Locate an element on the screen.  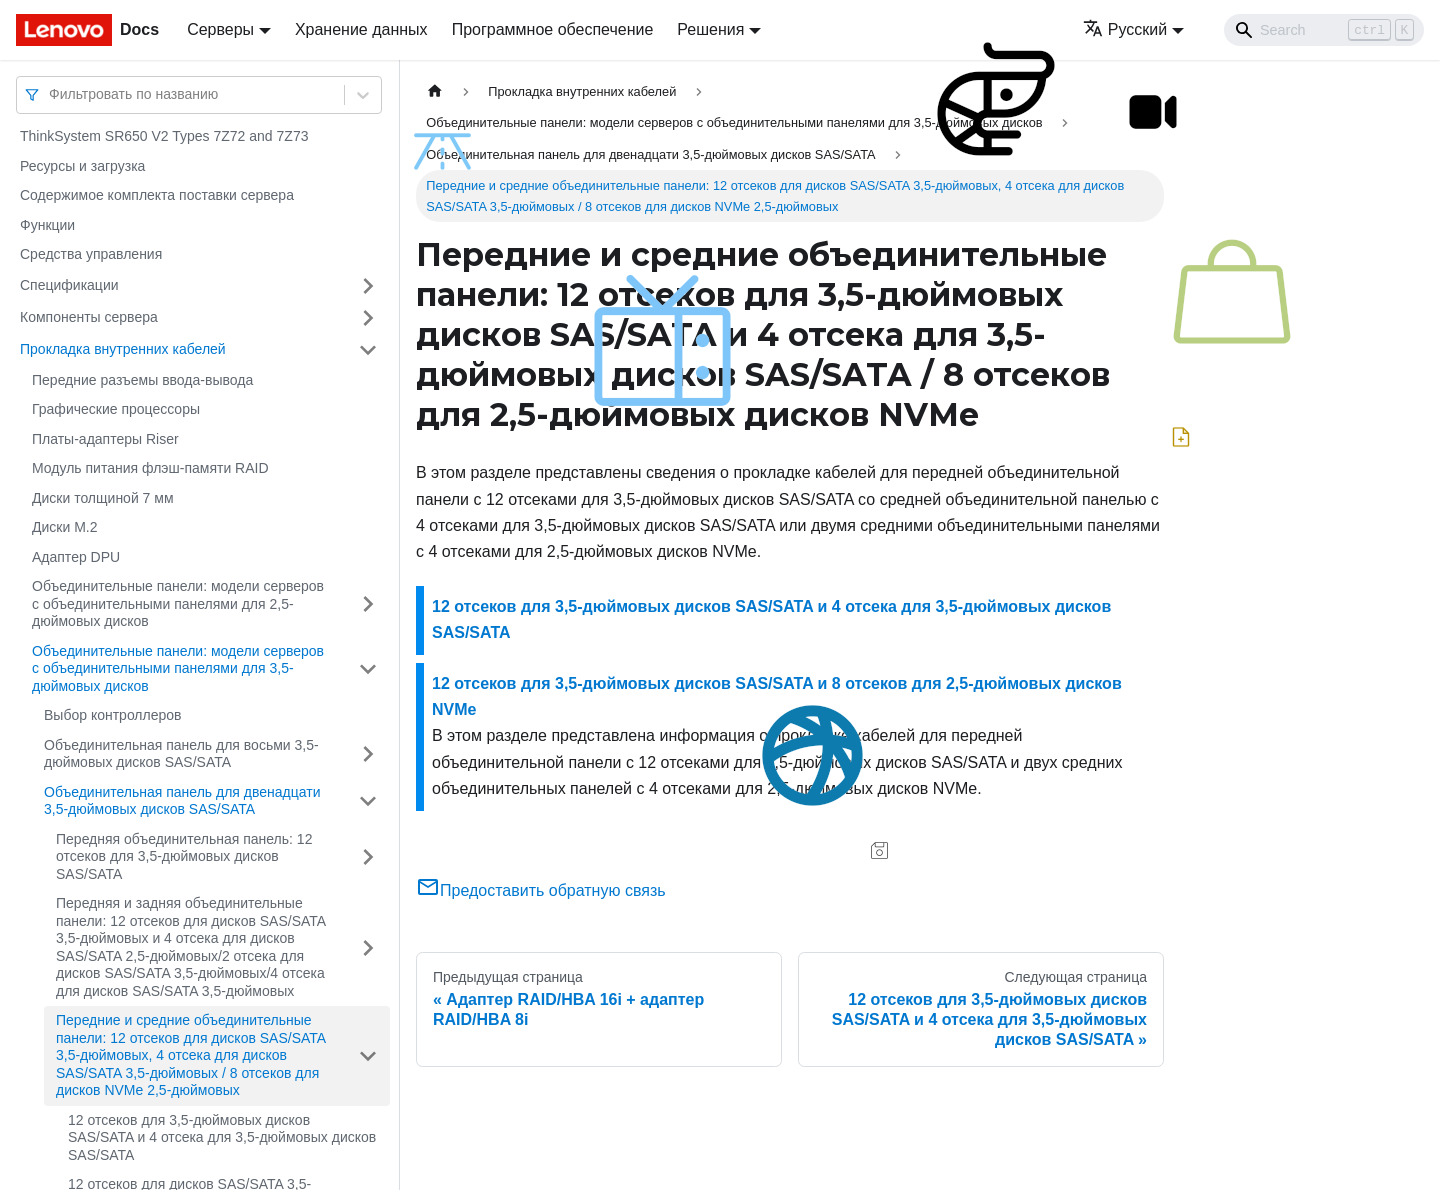
create a new file is located at coordinates (1181, 437).